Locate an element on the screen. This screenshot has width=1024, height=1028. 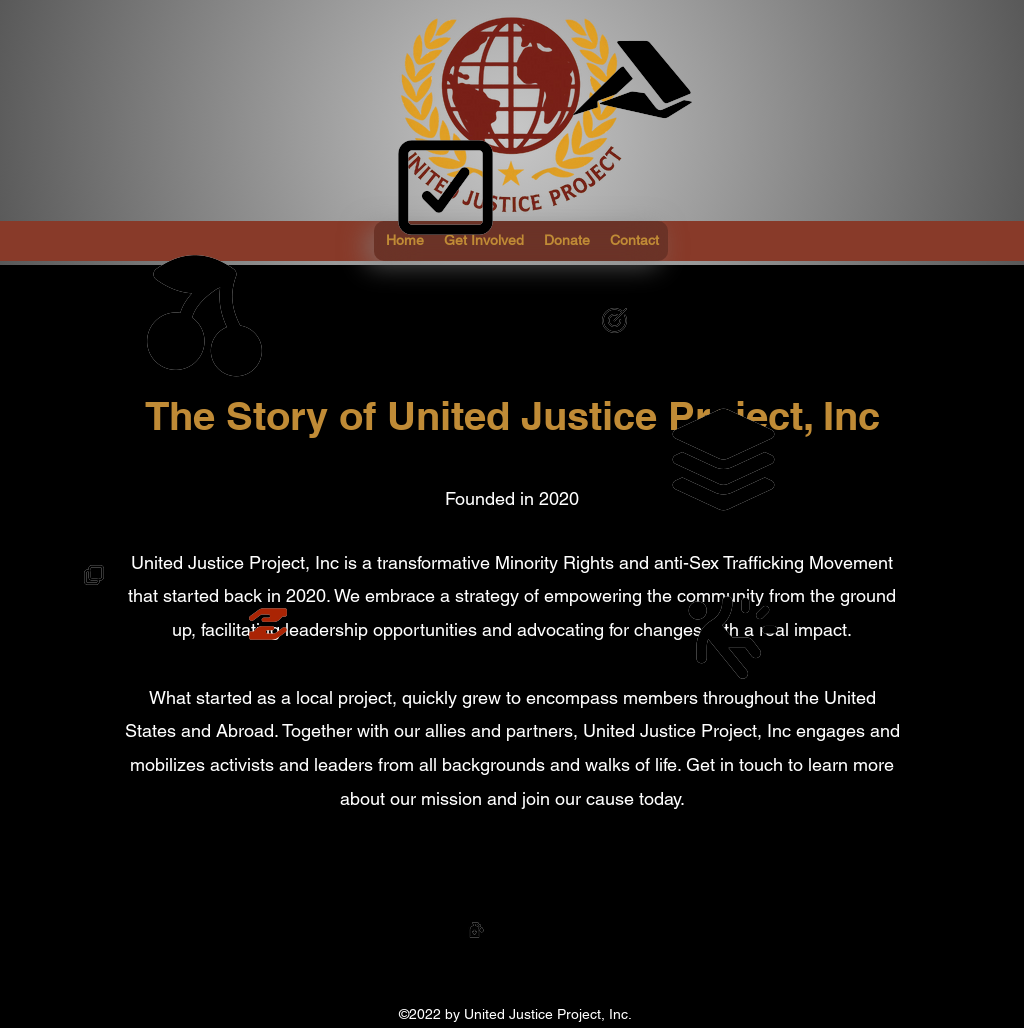
indicates partnership or collaboration features is located at coordinates (268, 624).